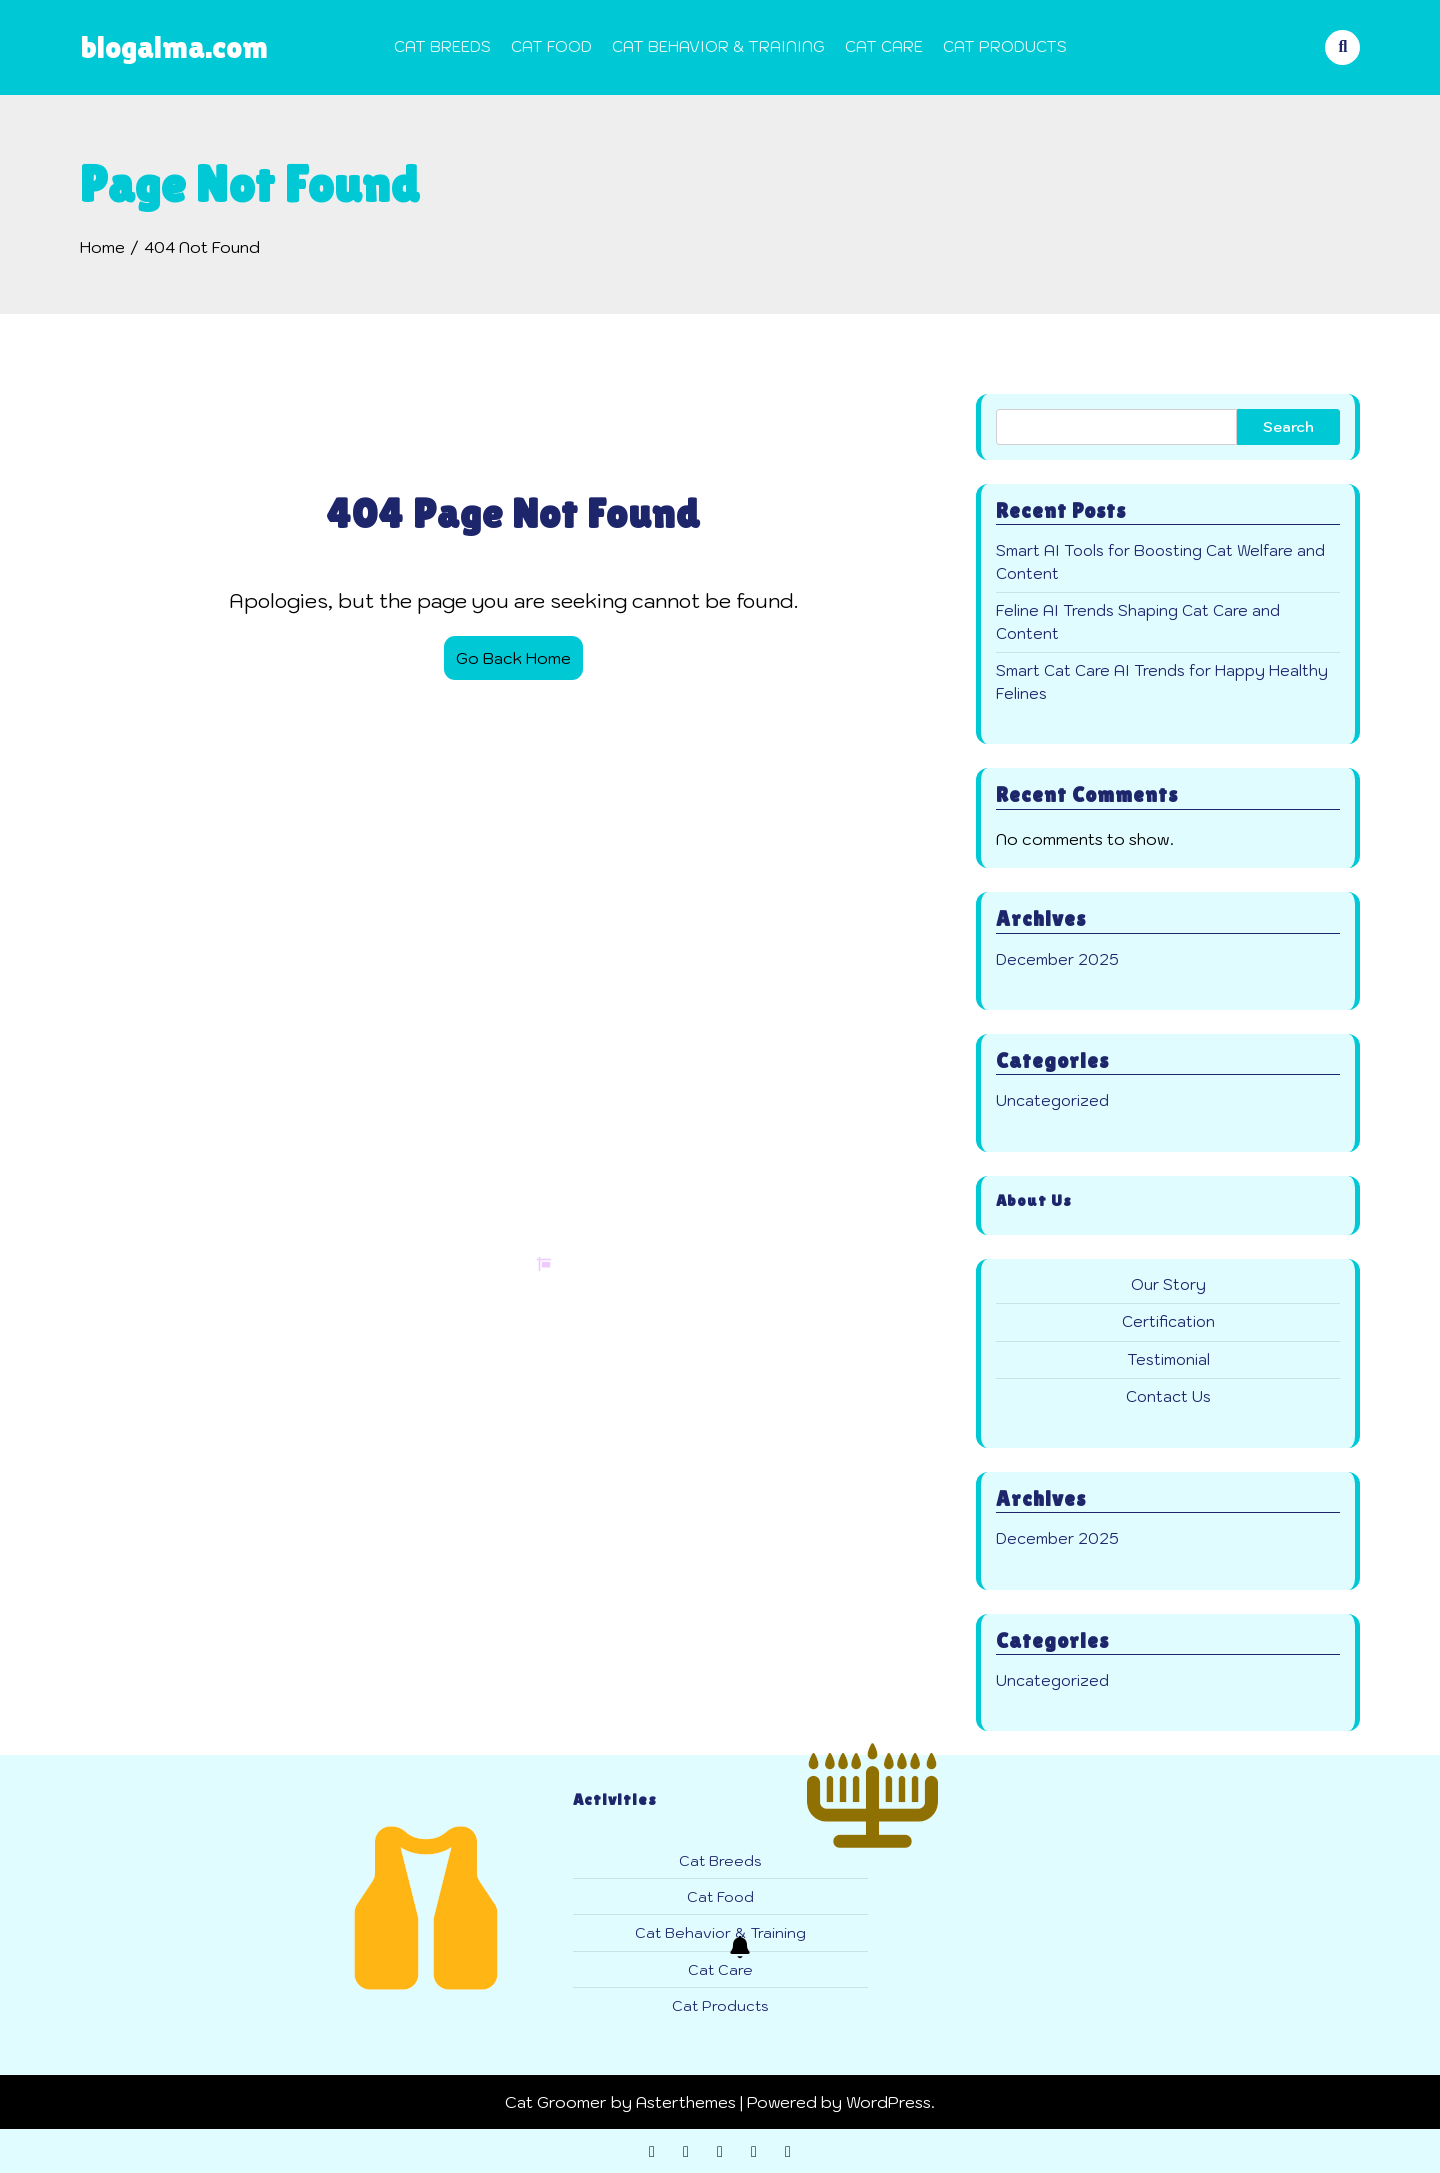 The height and width of the screenshot is (2173, 1440). Describe the element at coordinates (426, 1908) in the screenshot. I see `select safety vest or protective gear` at that location.